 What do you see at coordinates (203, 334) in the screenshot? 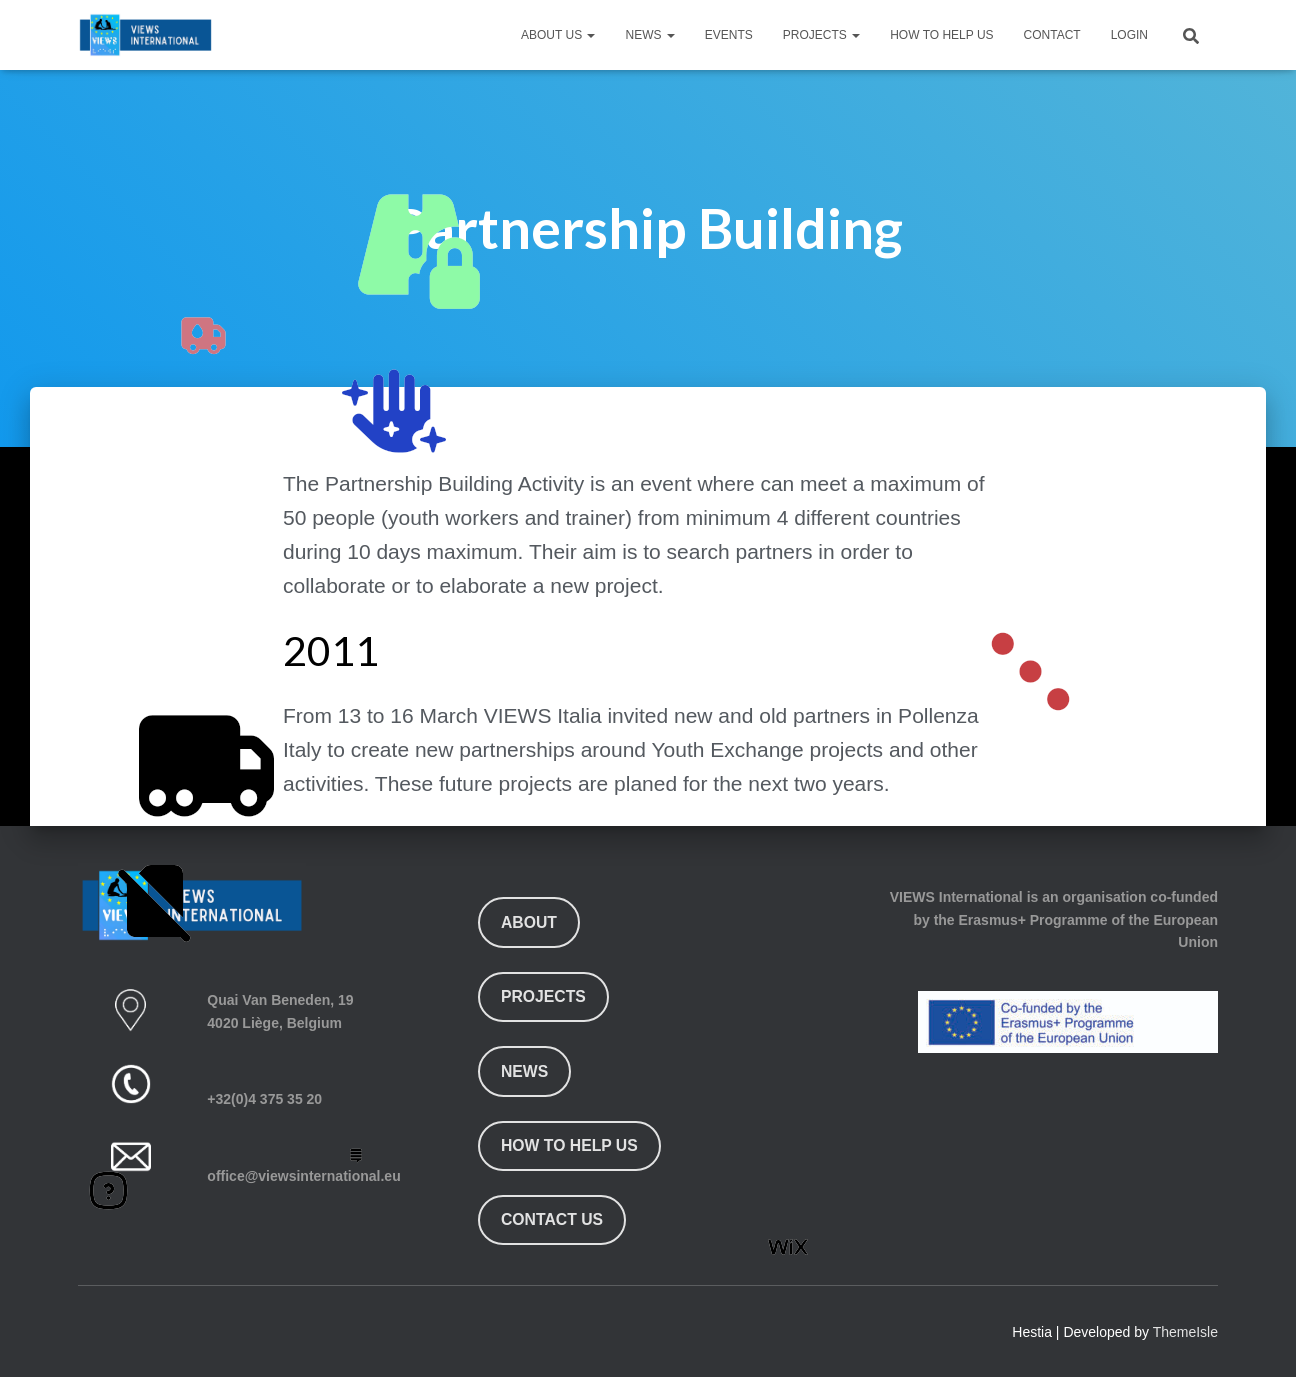
I see `water delivery service` at bounding box center [203, 334].